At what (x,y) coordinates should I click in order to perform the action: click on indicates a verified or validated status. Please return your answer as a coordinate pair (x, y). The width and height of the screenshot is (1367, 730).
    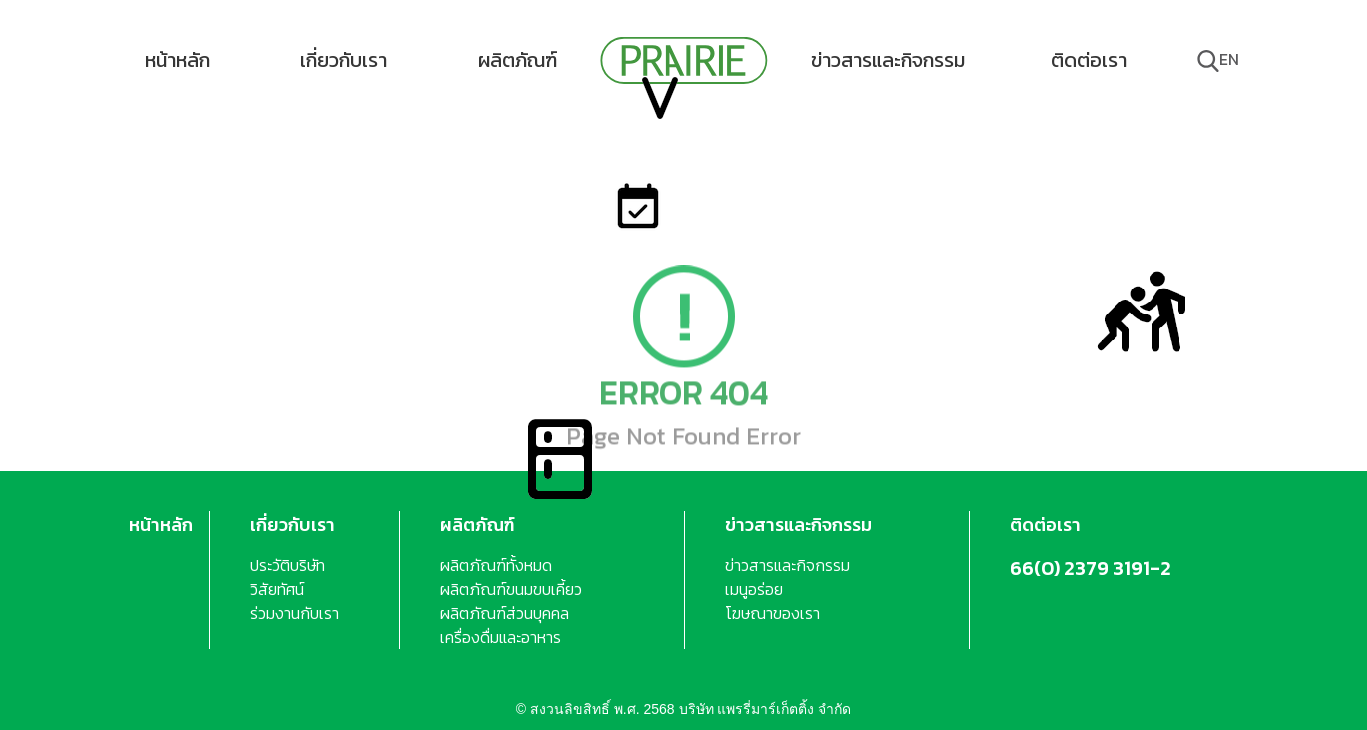
    Looking at the image, I should click on (660, 98).